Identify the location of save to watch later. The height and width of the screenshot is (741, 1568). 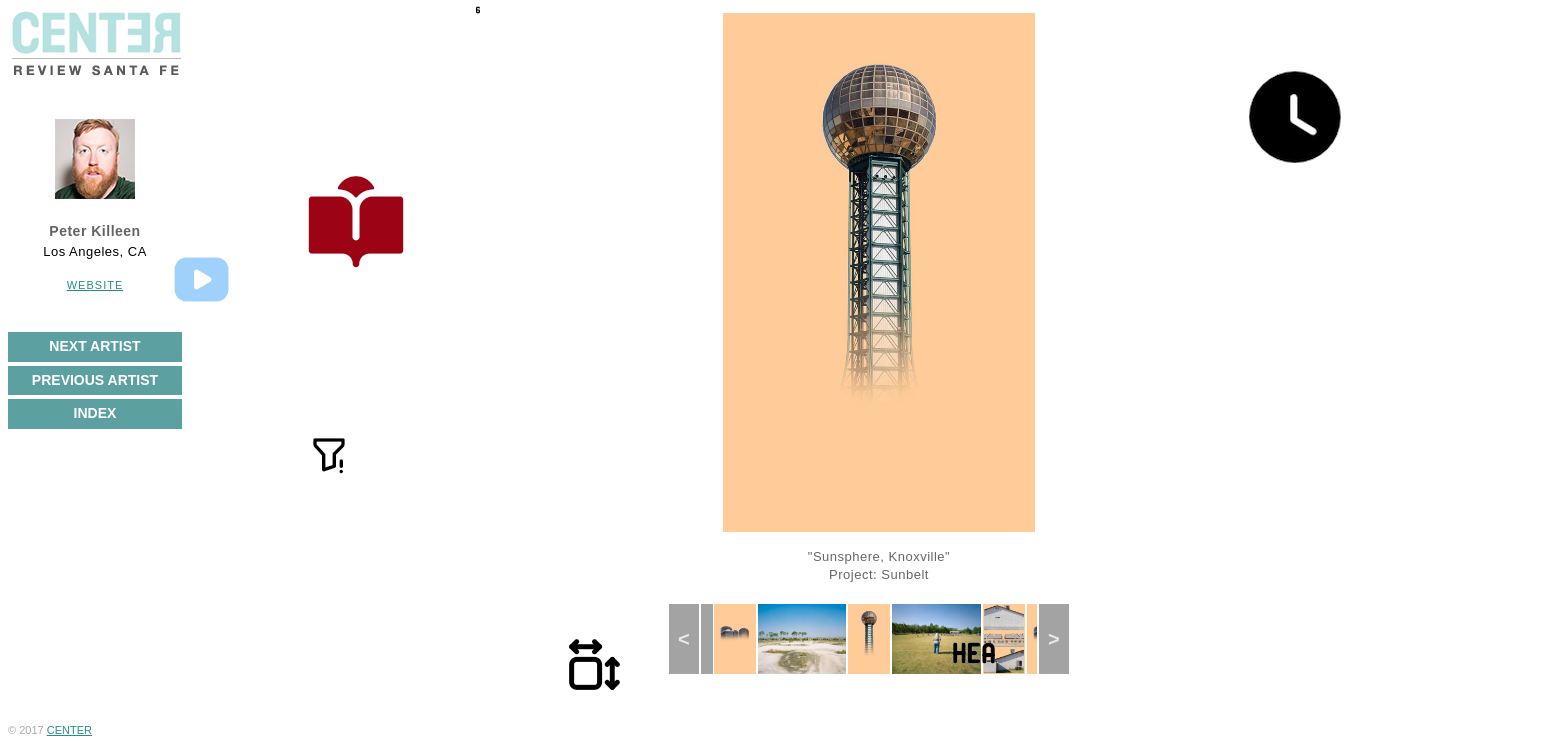
(1295, 117).